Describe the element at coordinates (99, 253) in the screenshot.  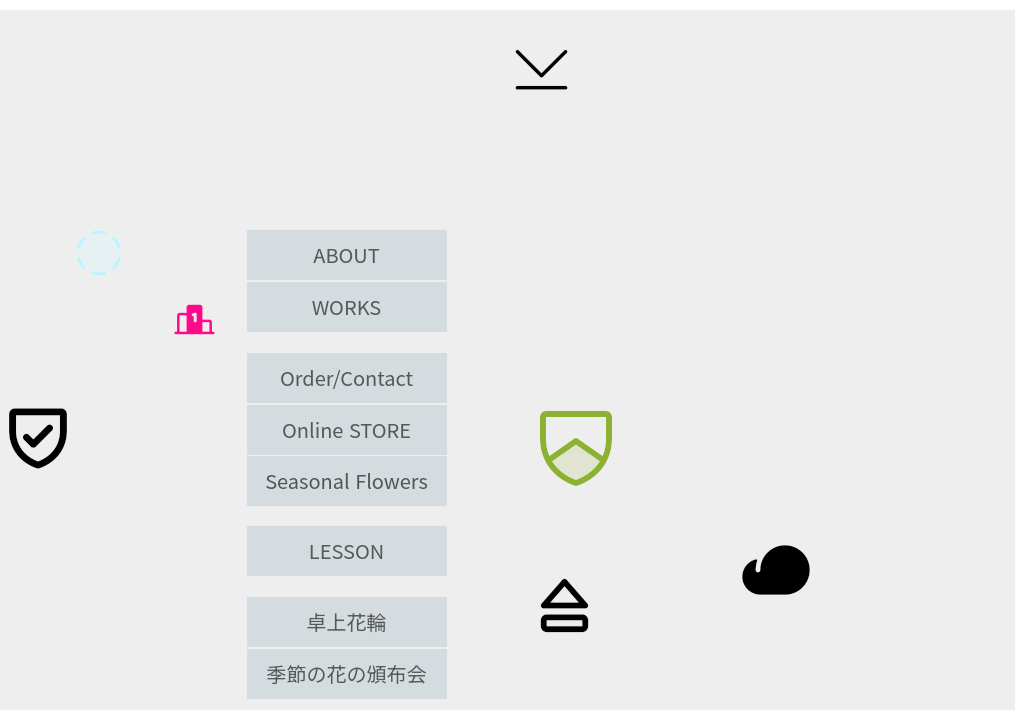
I see `indicates loading or processing in progress` at that location.